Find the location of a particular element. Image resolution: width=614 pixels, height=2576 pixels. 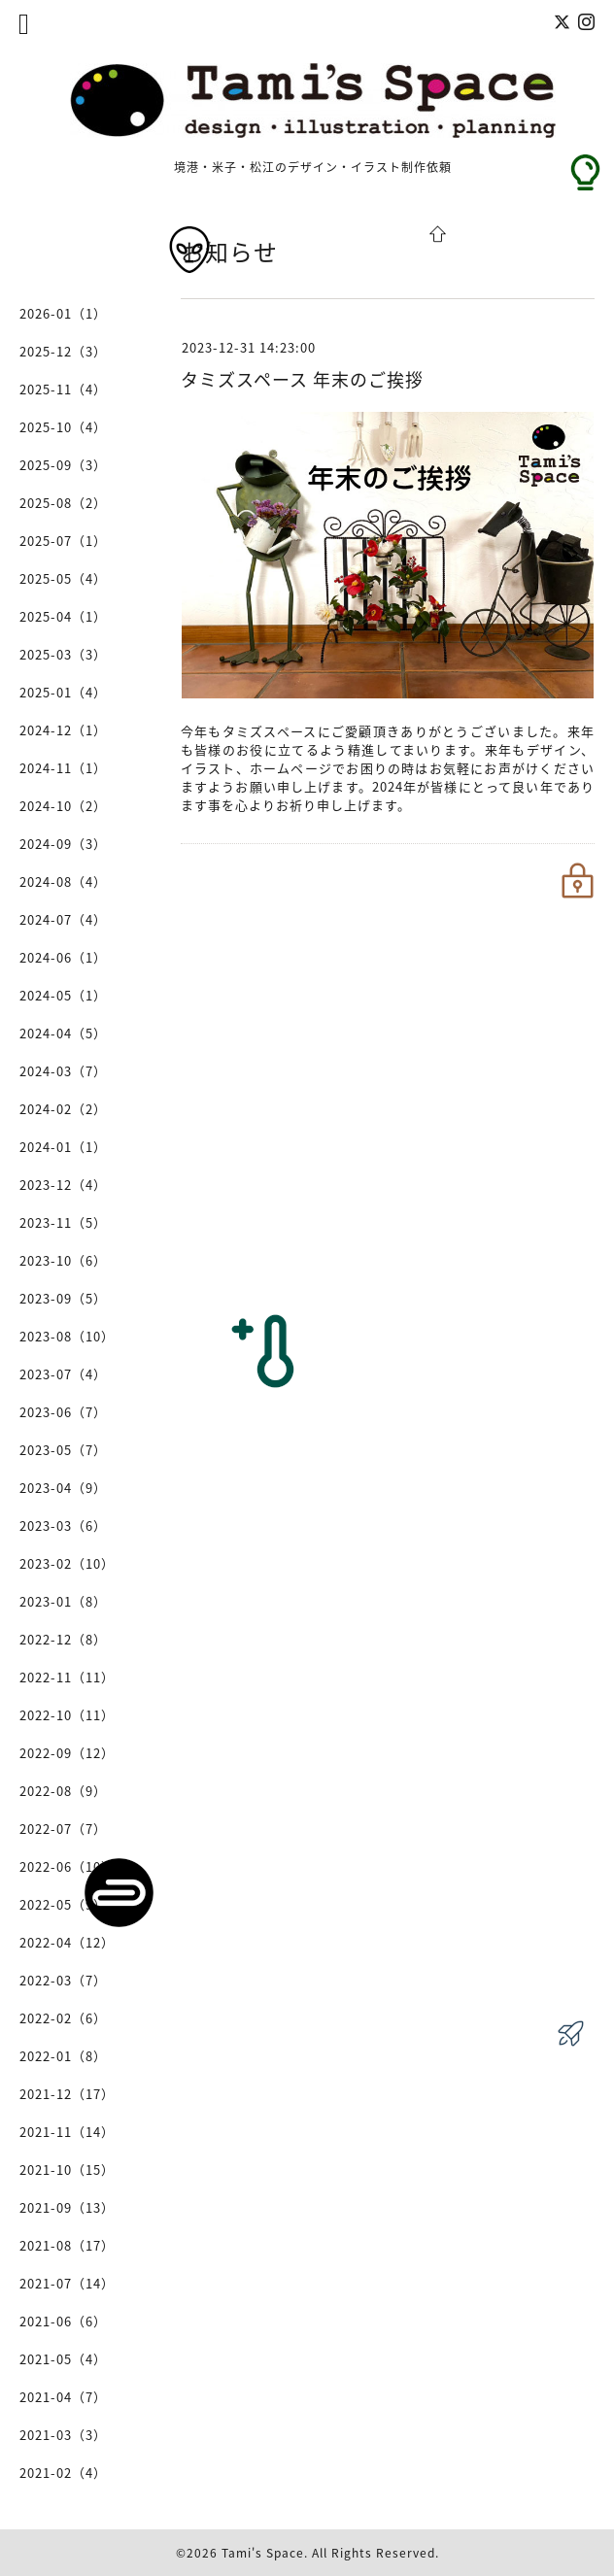

upvote or like content is located at coordinates (437, 234).